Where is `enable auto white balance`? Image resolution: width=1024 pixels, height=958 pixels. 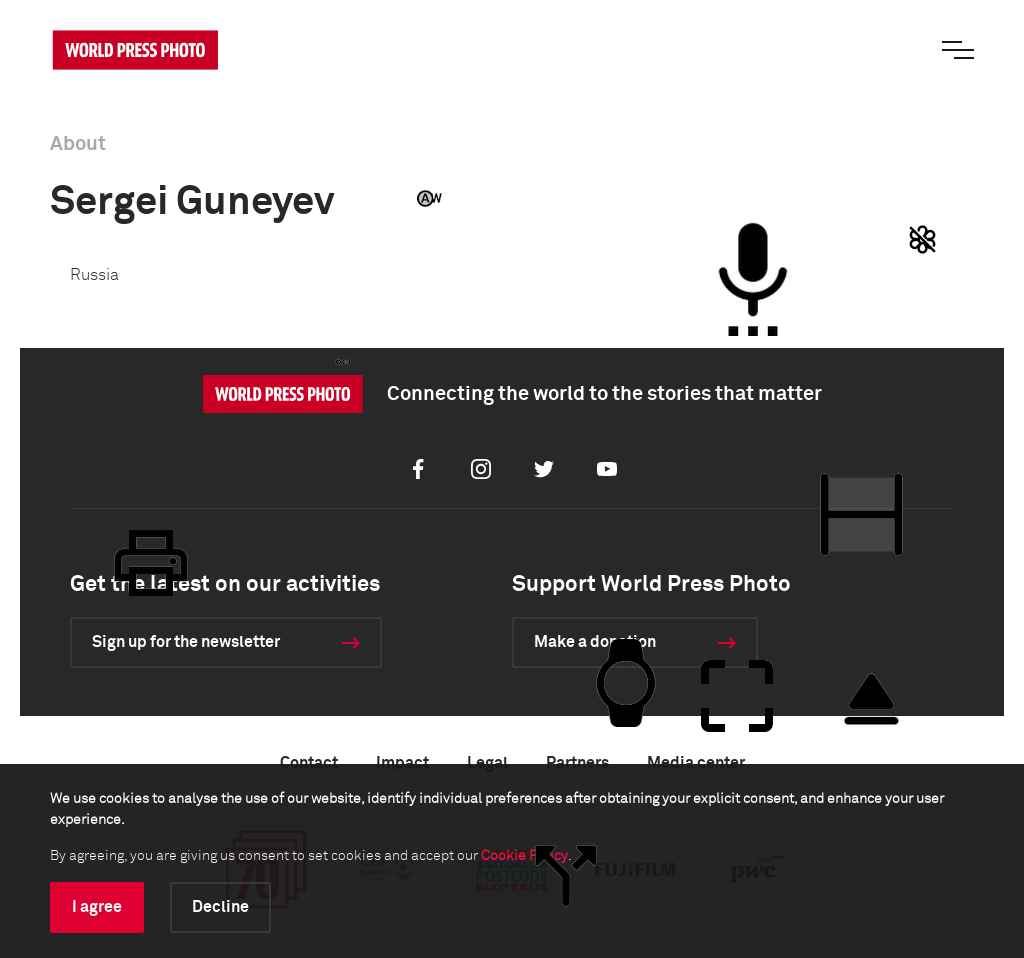 enable auto white balance is located at coordinates (429, 198).